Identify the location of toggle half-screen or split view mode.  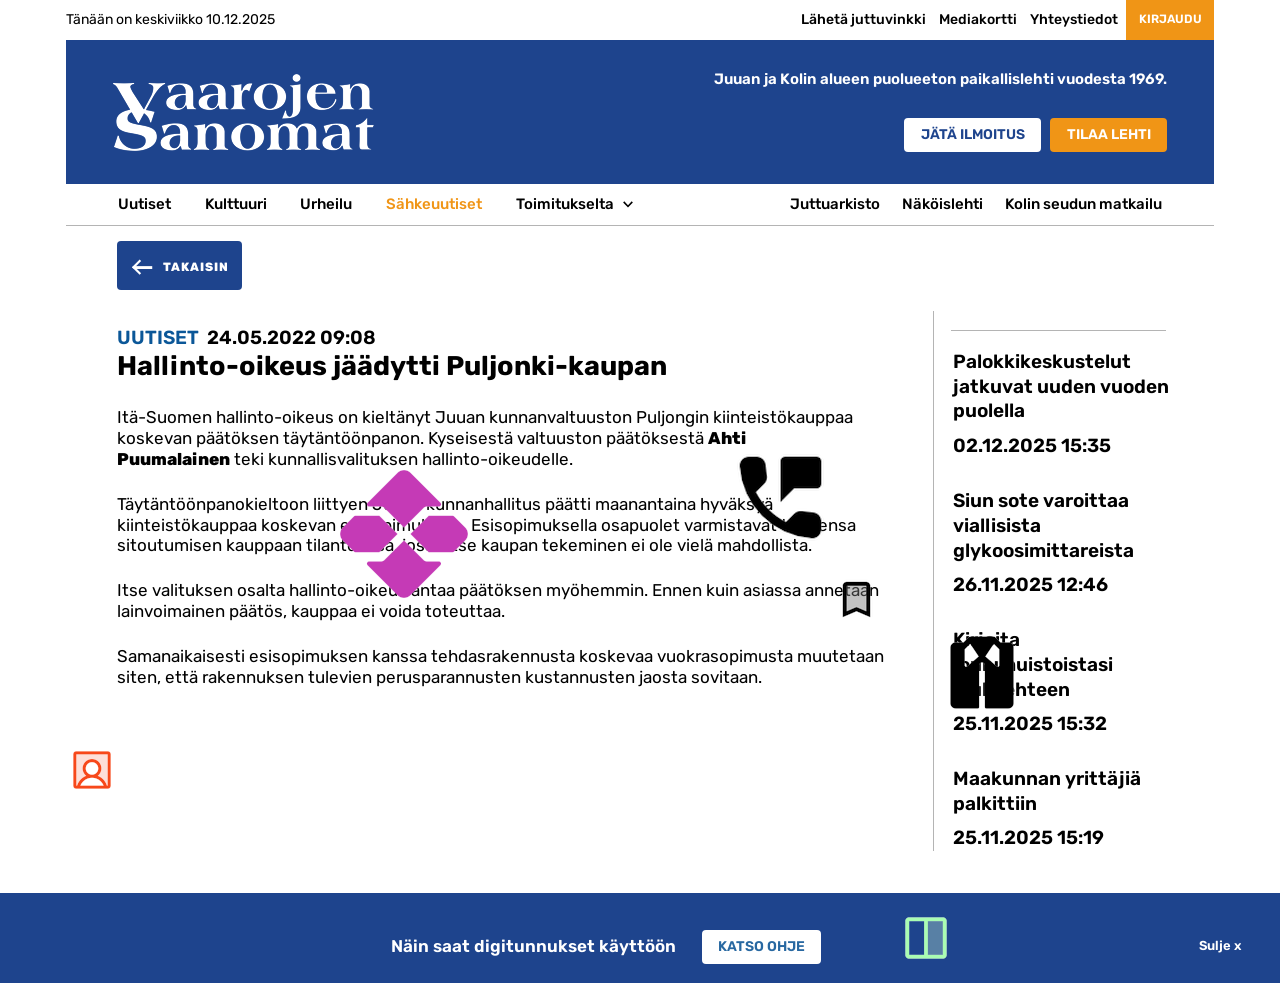
(926, 938).